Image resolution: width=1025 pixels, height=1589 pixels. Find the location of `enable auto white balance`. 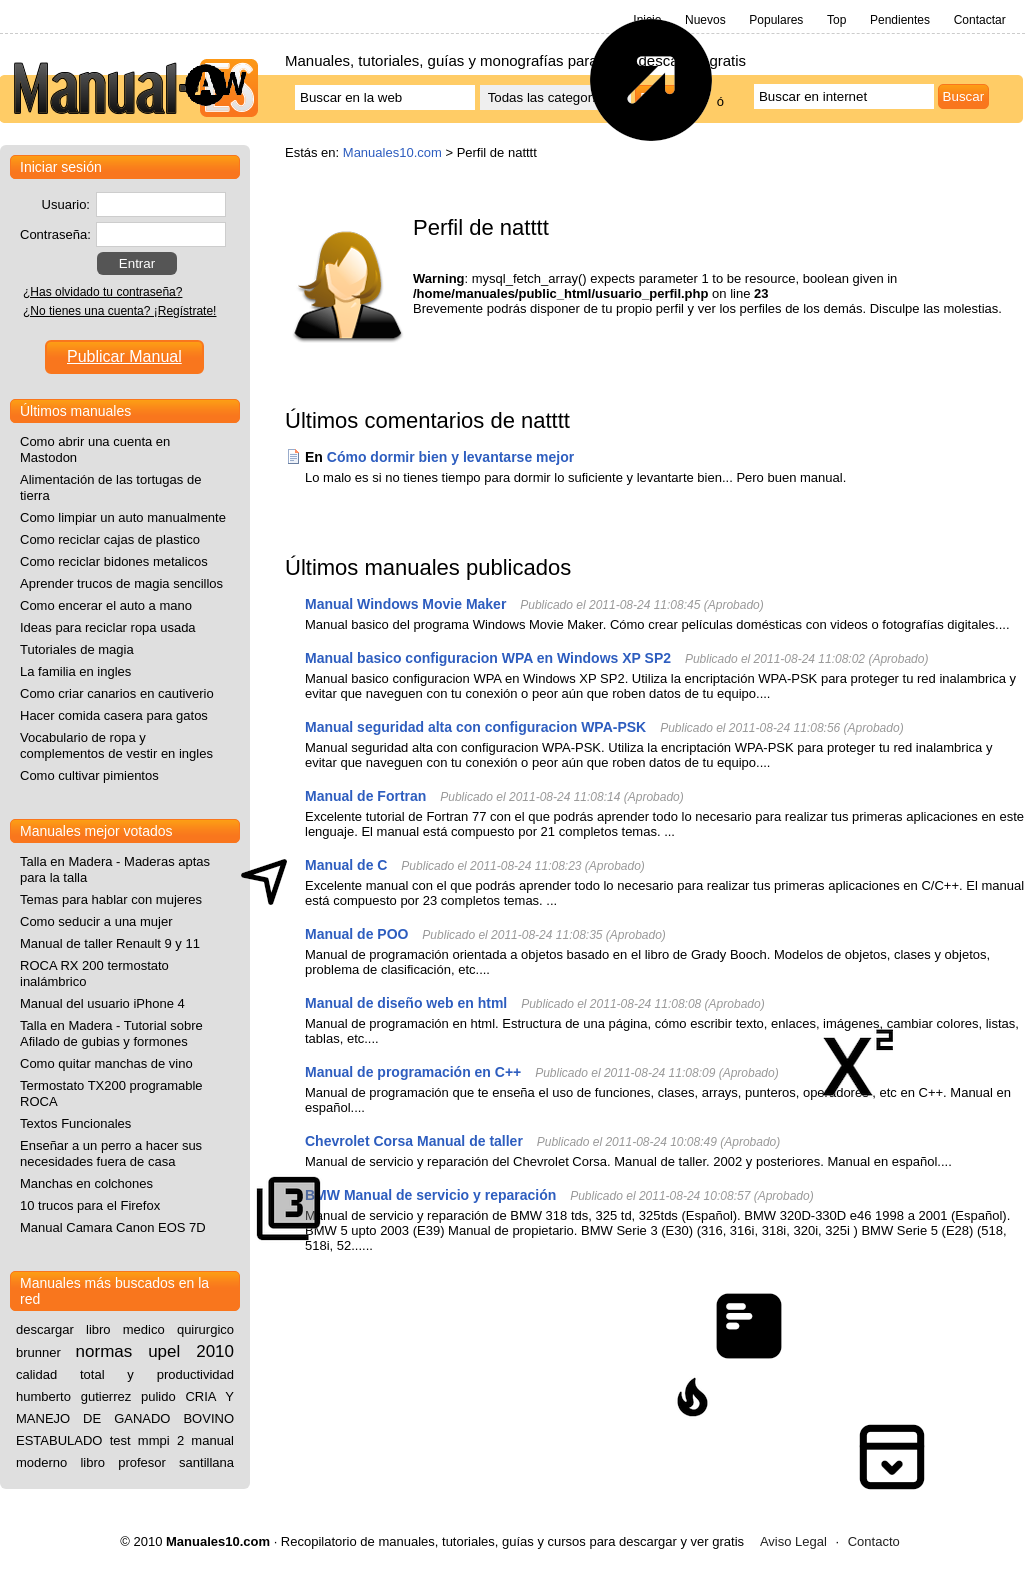

enable auto white balance is located at coordinates (216, 85).